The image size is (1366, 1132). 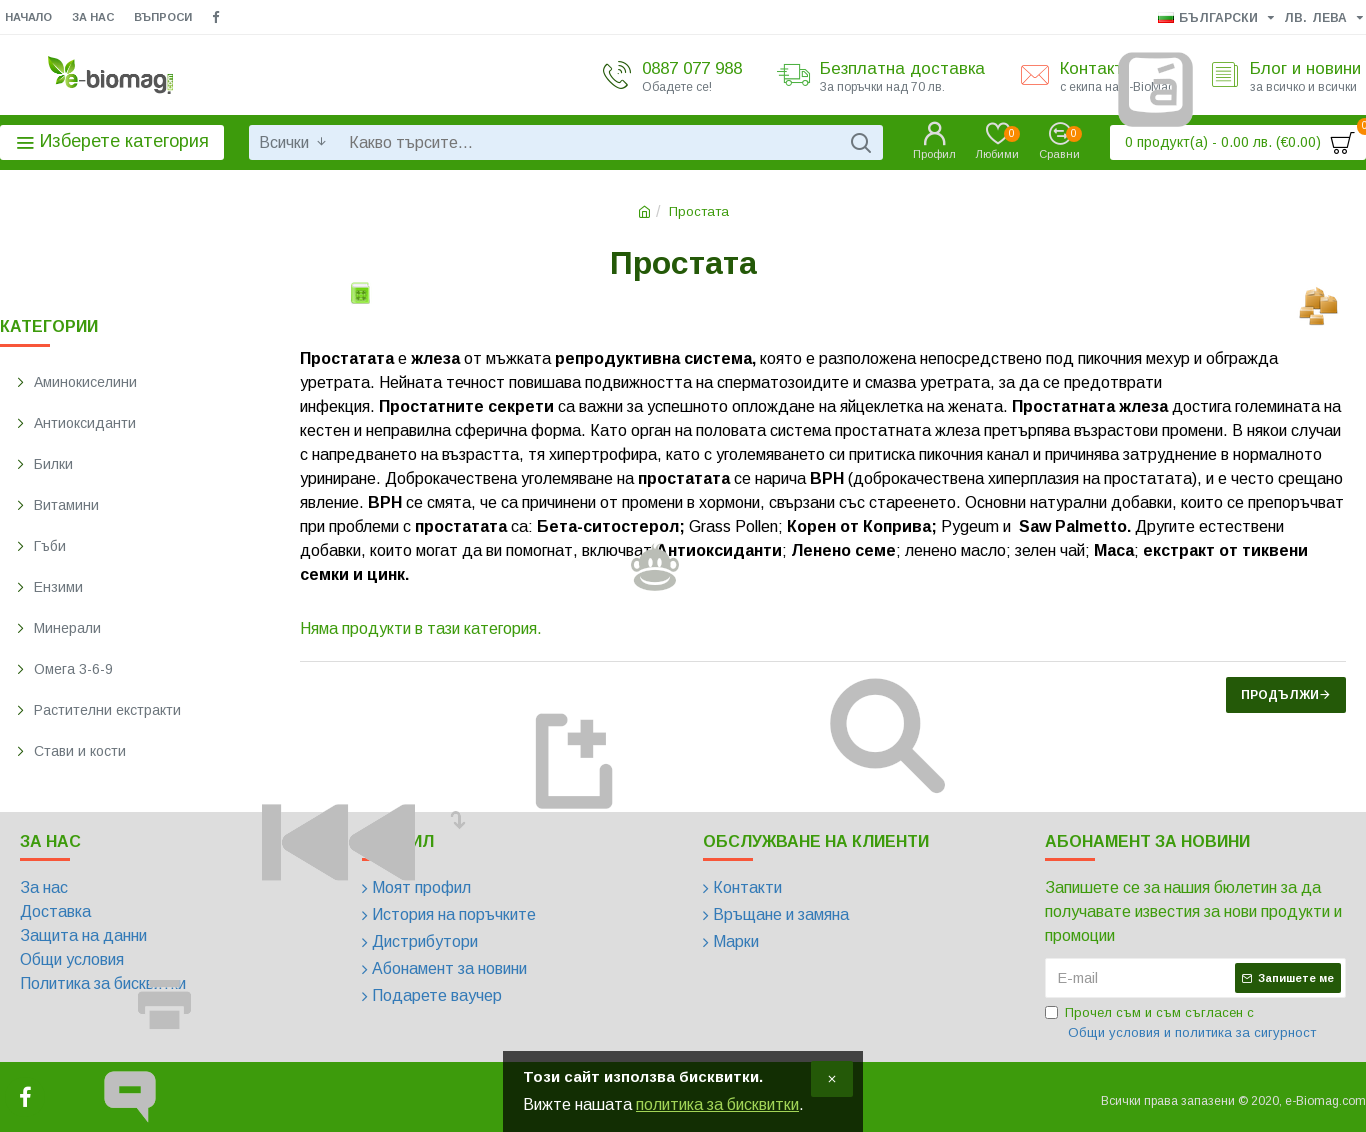 I want to click on print the current document, so click(x=164, y=1006).